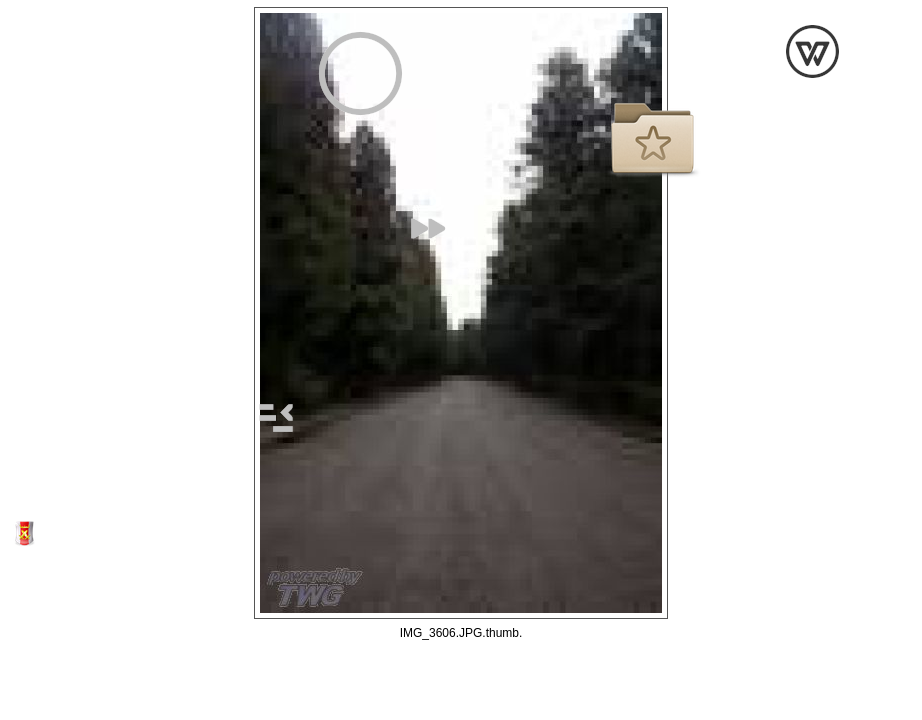 This screenshot has height=720, width=922. What do you see at coordinates (652, 142) in the screenshot?
I see `access your bookmarked files and folders` at bounding box center [652, 142].